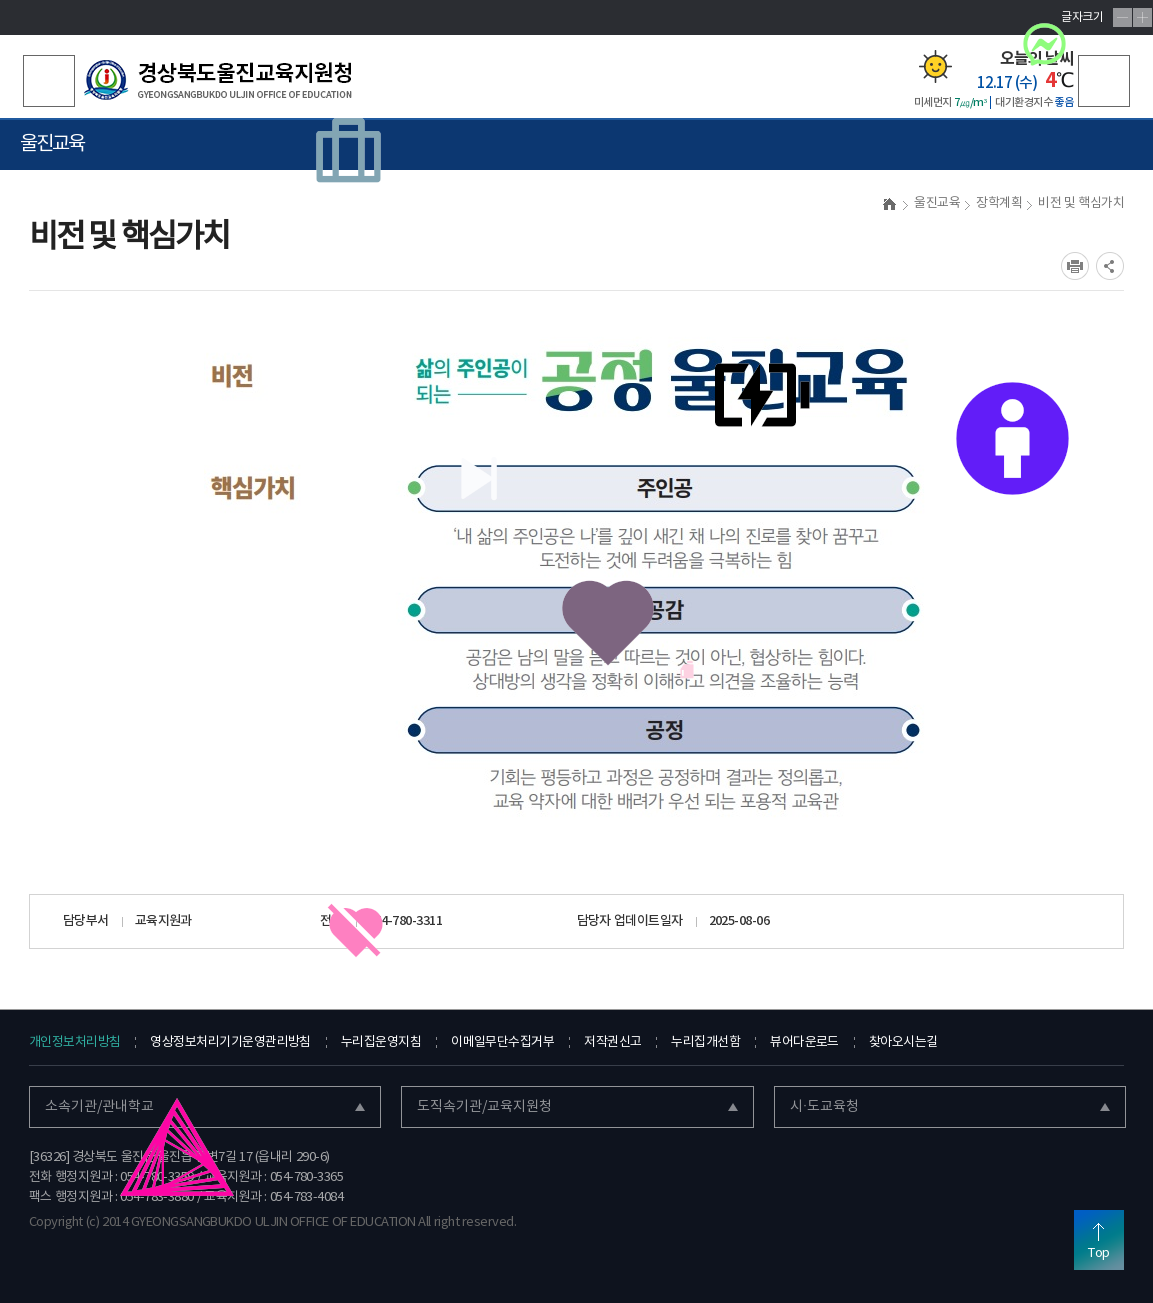 The image size is (1153, 1303). Describe the element at coordinates (687, 670) in the screenshot. I see `find nearby gas stations` at that location.